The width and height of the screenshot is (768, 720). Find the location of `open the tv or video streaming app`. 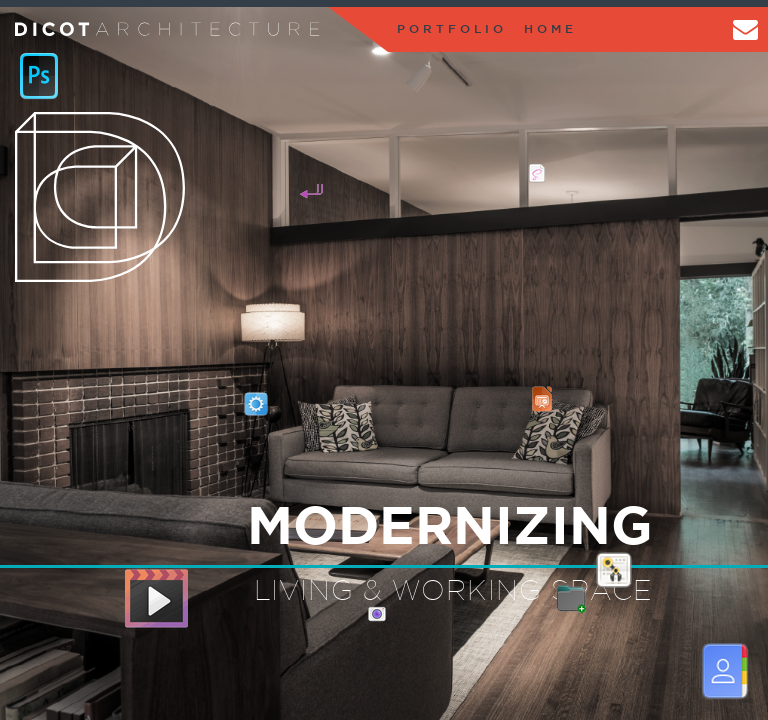

open the tv or video streaming app is located at coordinates (156, 598).